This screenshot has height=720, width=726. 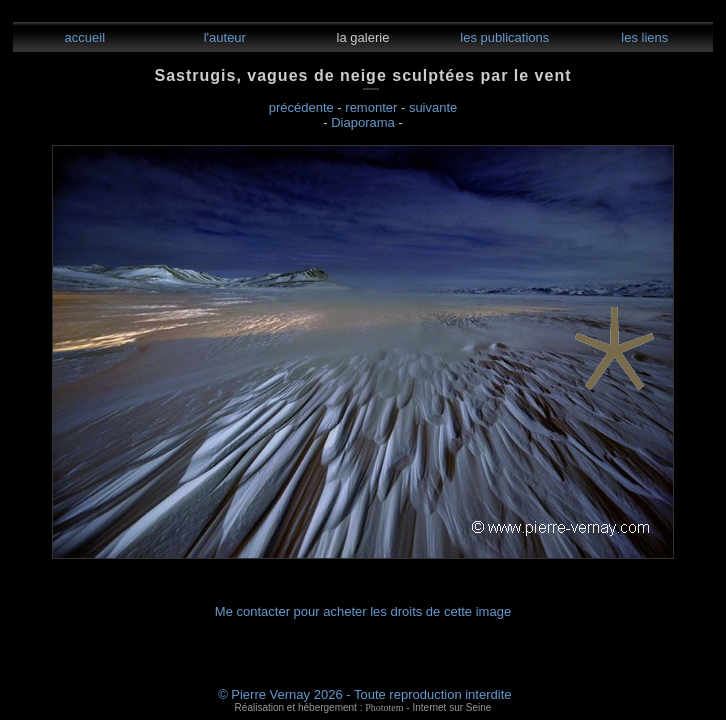 I want to click on Mahindra company logo, so click(x=371, y=89).